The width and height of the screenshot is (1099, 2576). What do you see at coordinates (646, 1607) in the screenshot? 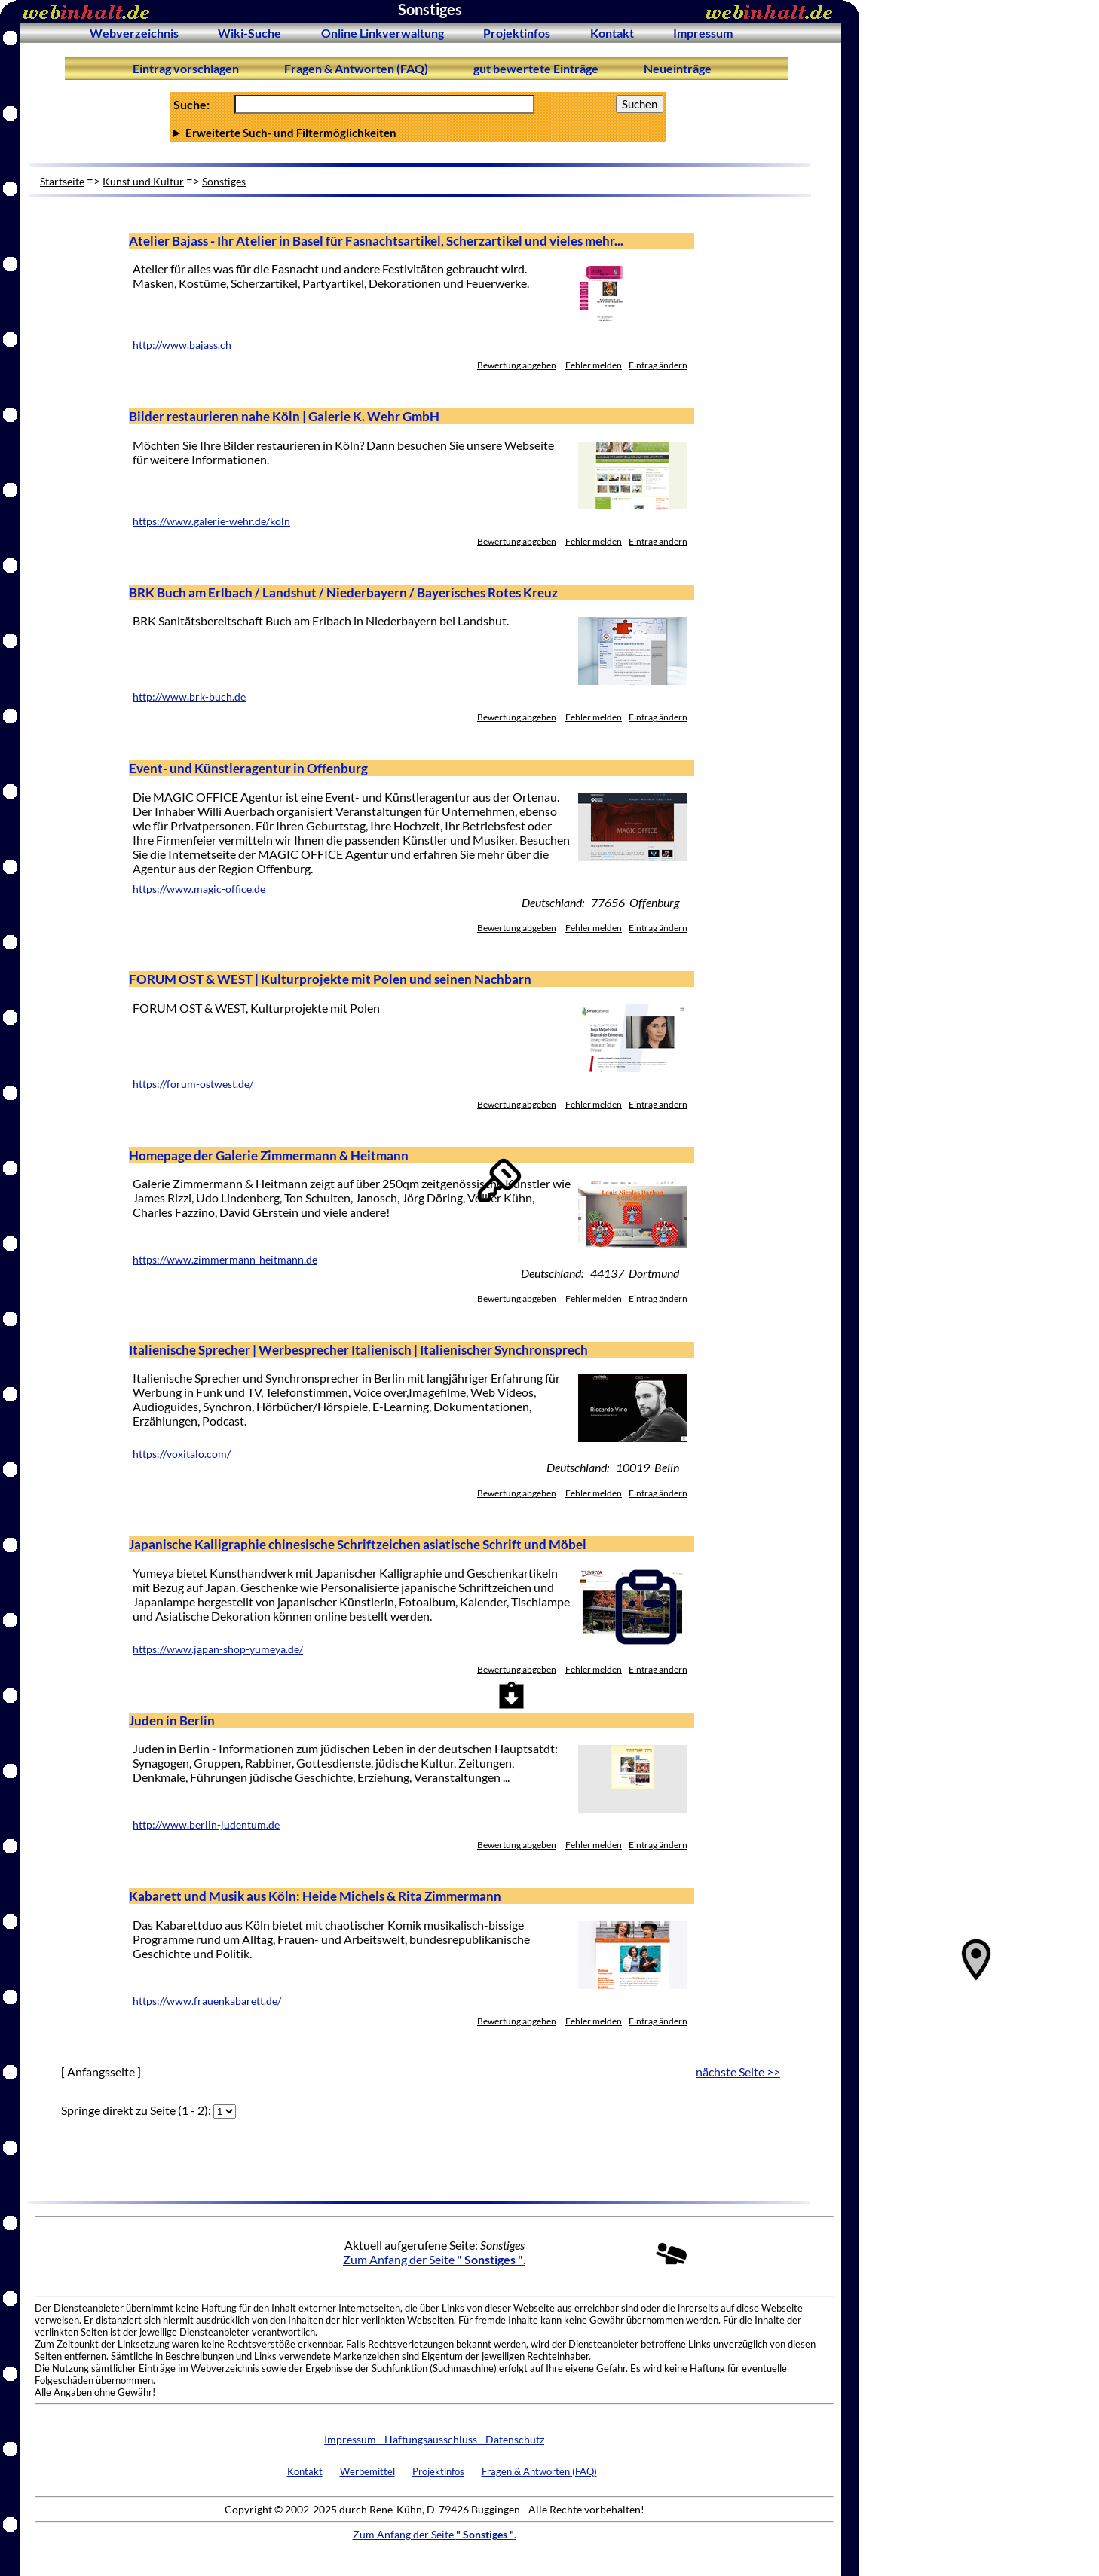
I see `view task list or checklist` at bounding box center [646, 1607].